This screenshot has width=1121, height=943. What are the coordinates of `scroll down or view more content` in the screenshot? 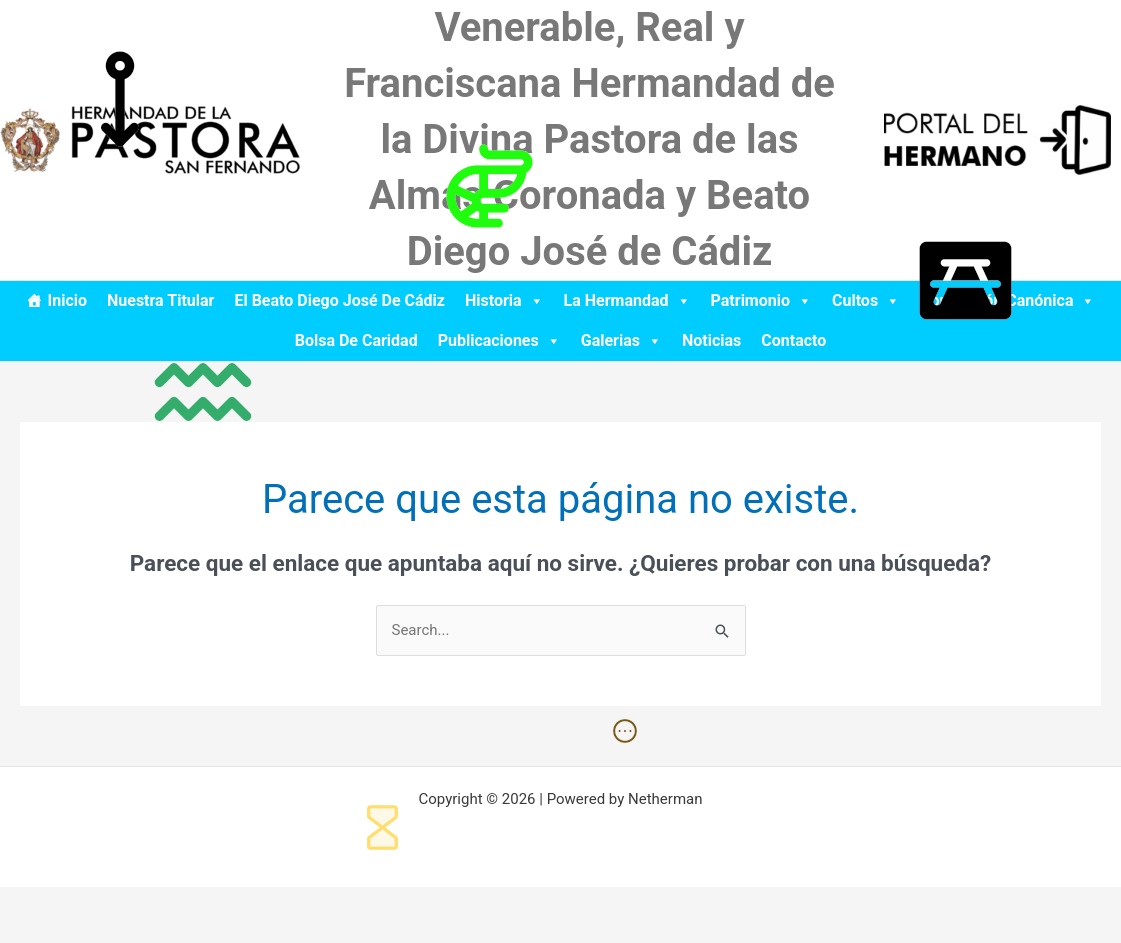 It's located at (120, 99).